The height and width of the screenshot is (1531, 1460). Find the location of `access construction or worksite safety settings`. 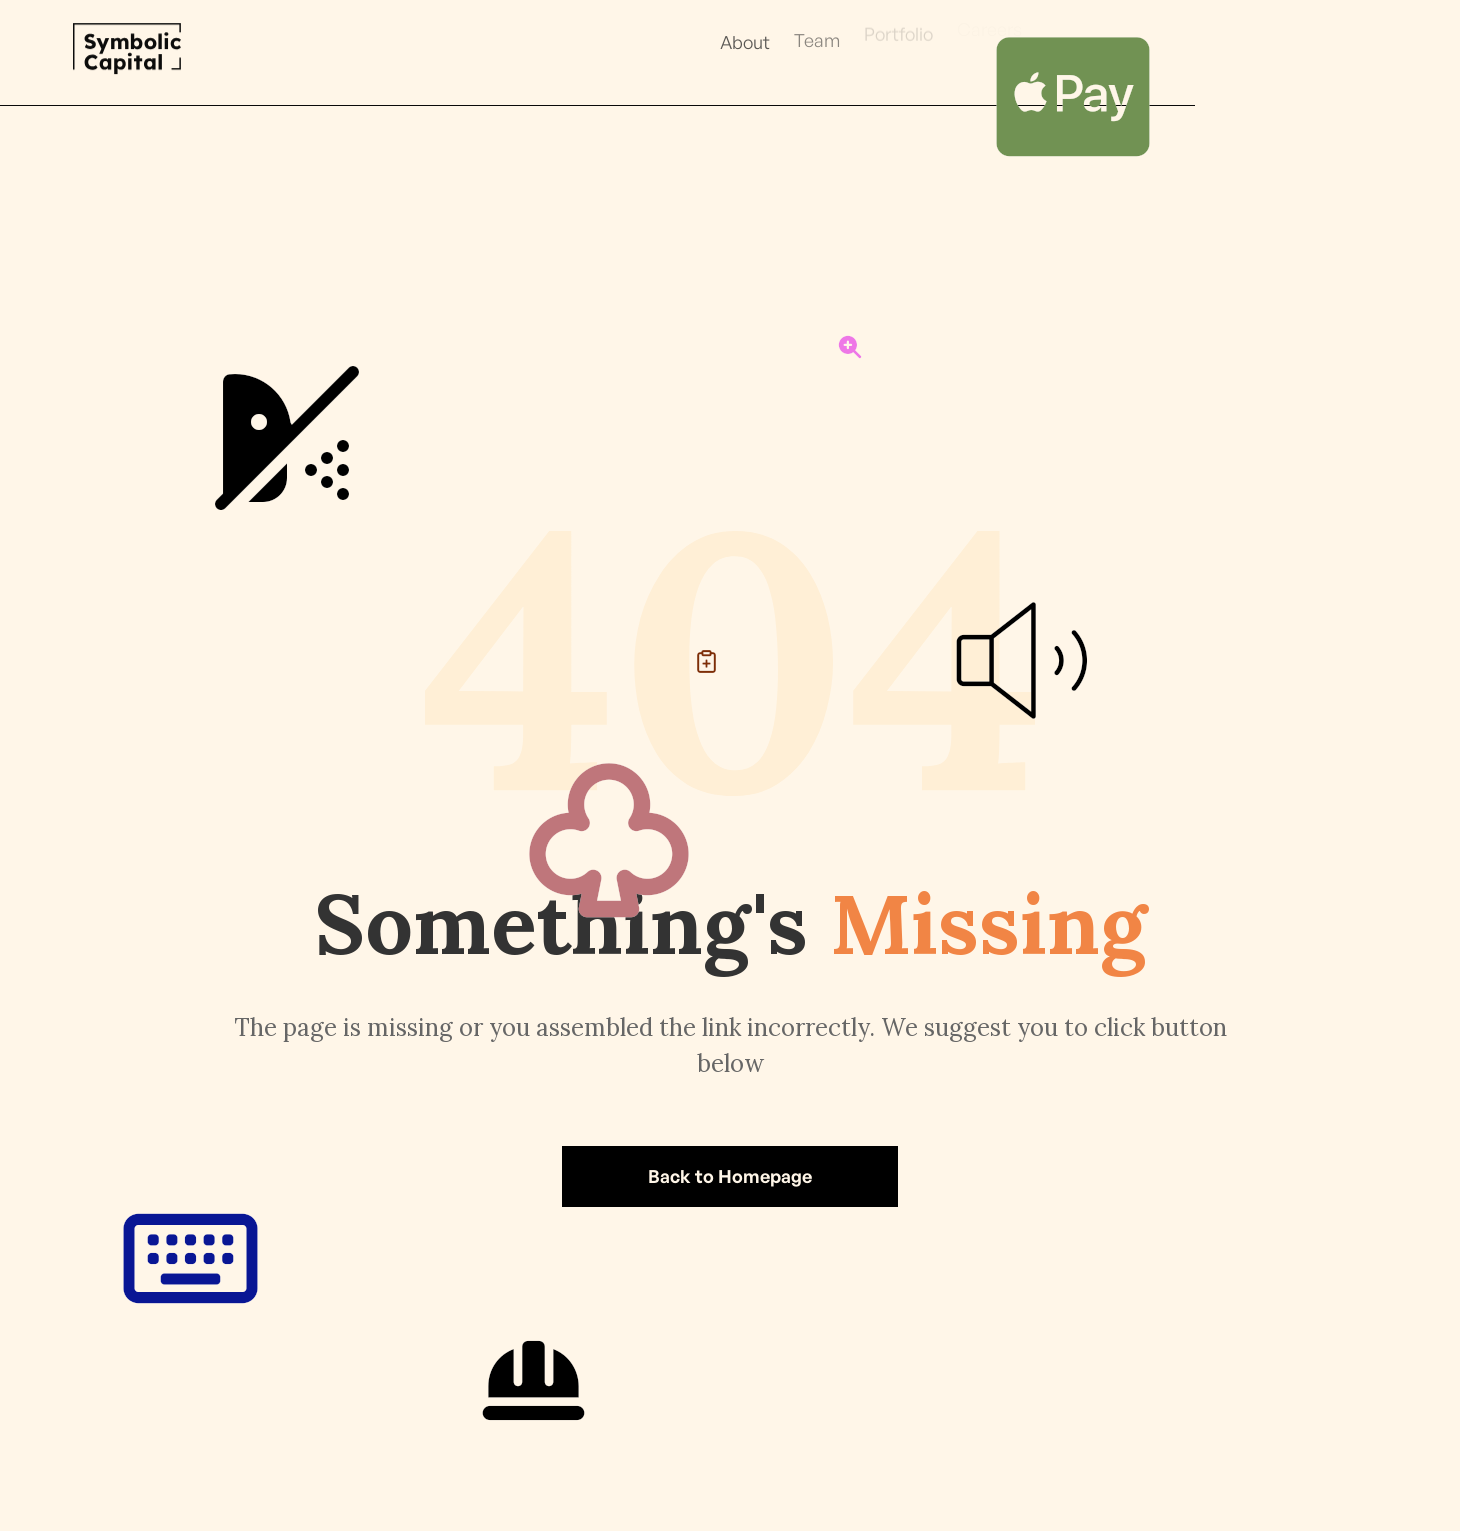

access construction or worksite safety settings is located at coordinates (533, 1380).